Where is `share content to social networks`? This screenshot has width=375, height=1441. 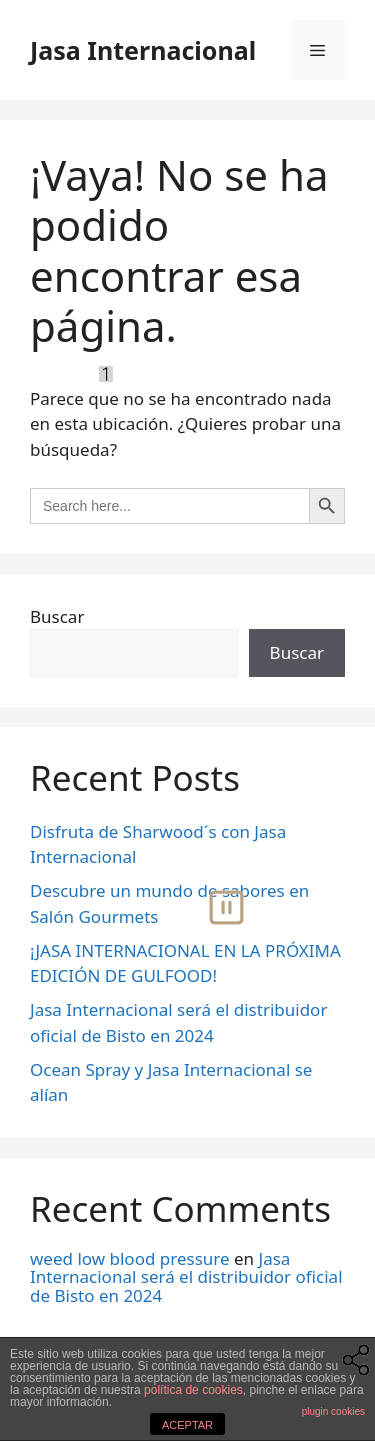
share content to social networks is located at coordinates (357, 1360).